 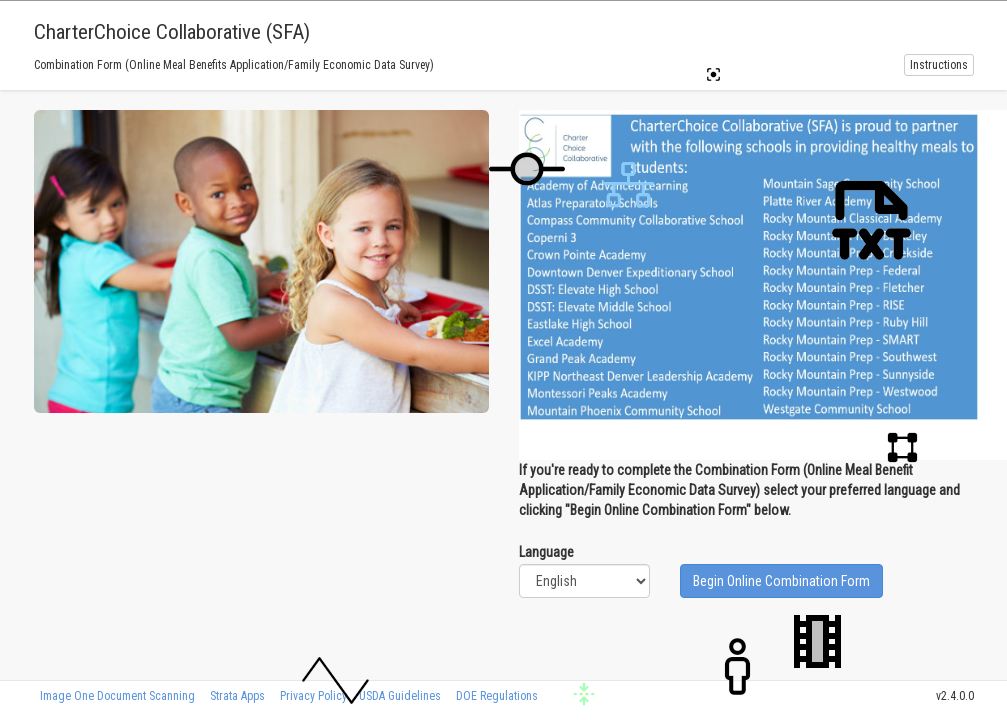 I want to click on center focus point for camera or image capture, so click(x=713, y=74).